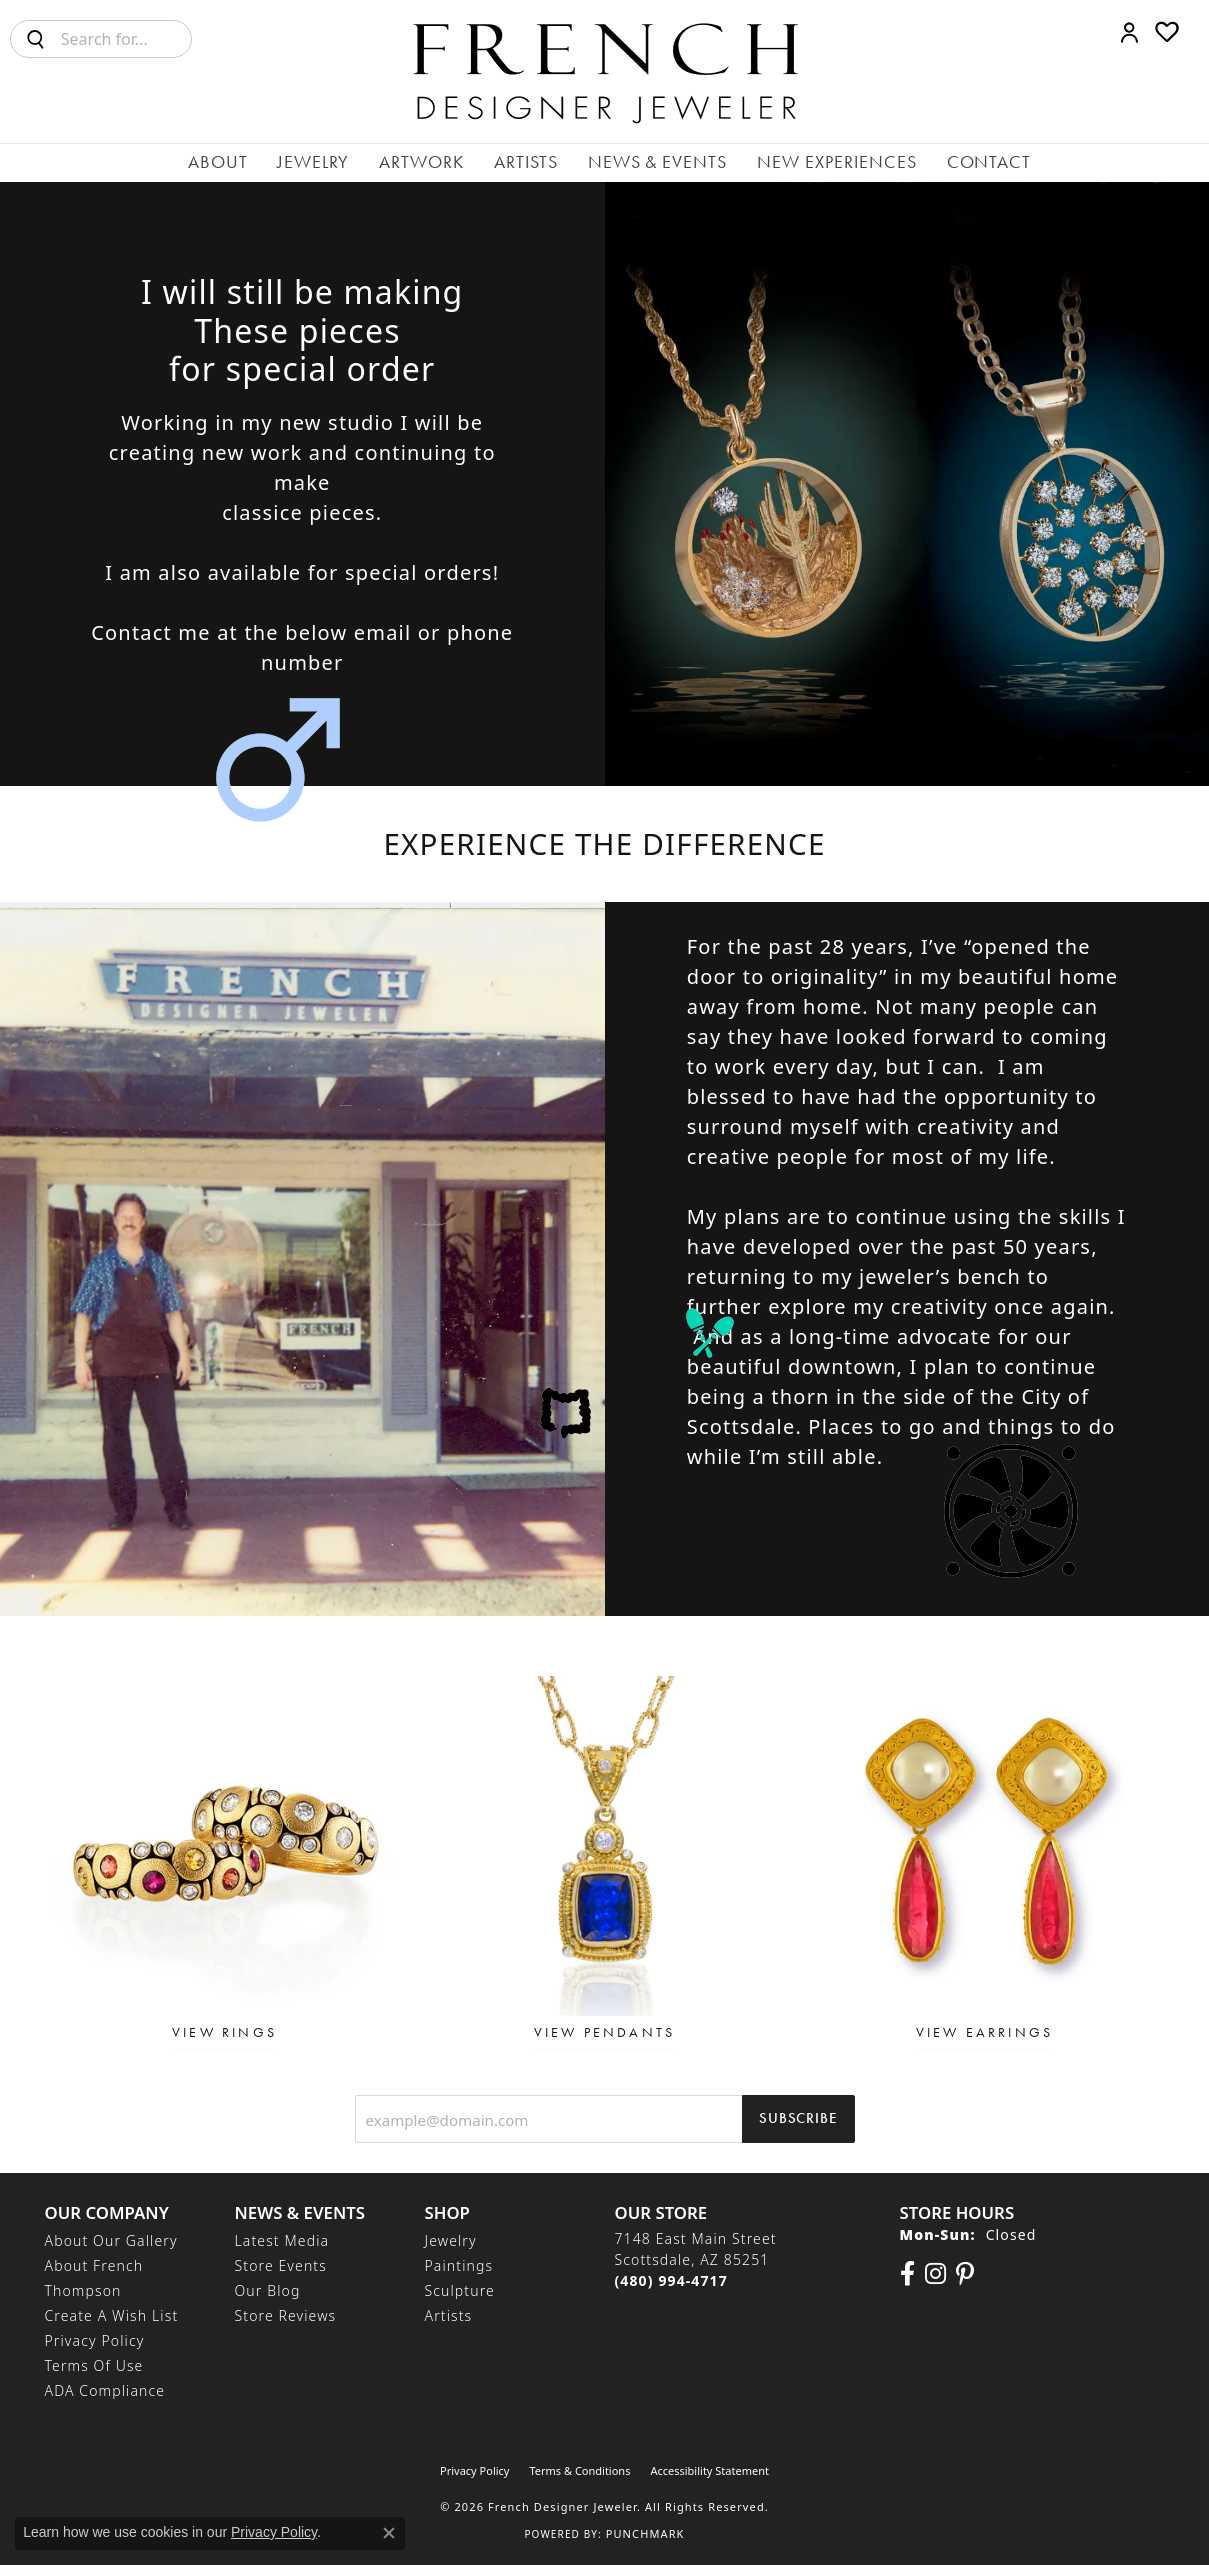 Image resolution: width=1209 pixels, height=2565 pixels. I want to click on access system cooling or fan settings, so click(1011, 1511).